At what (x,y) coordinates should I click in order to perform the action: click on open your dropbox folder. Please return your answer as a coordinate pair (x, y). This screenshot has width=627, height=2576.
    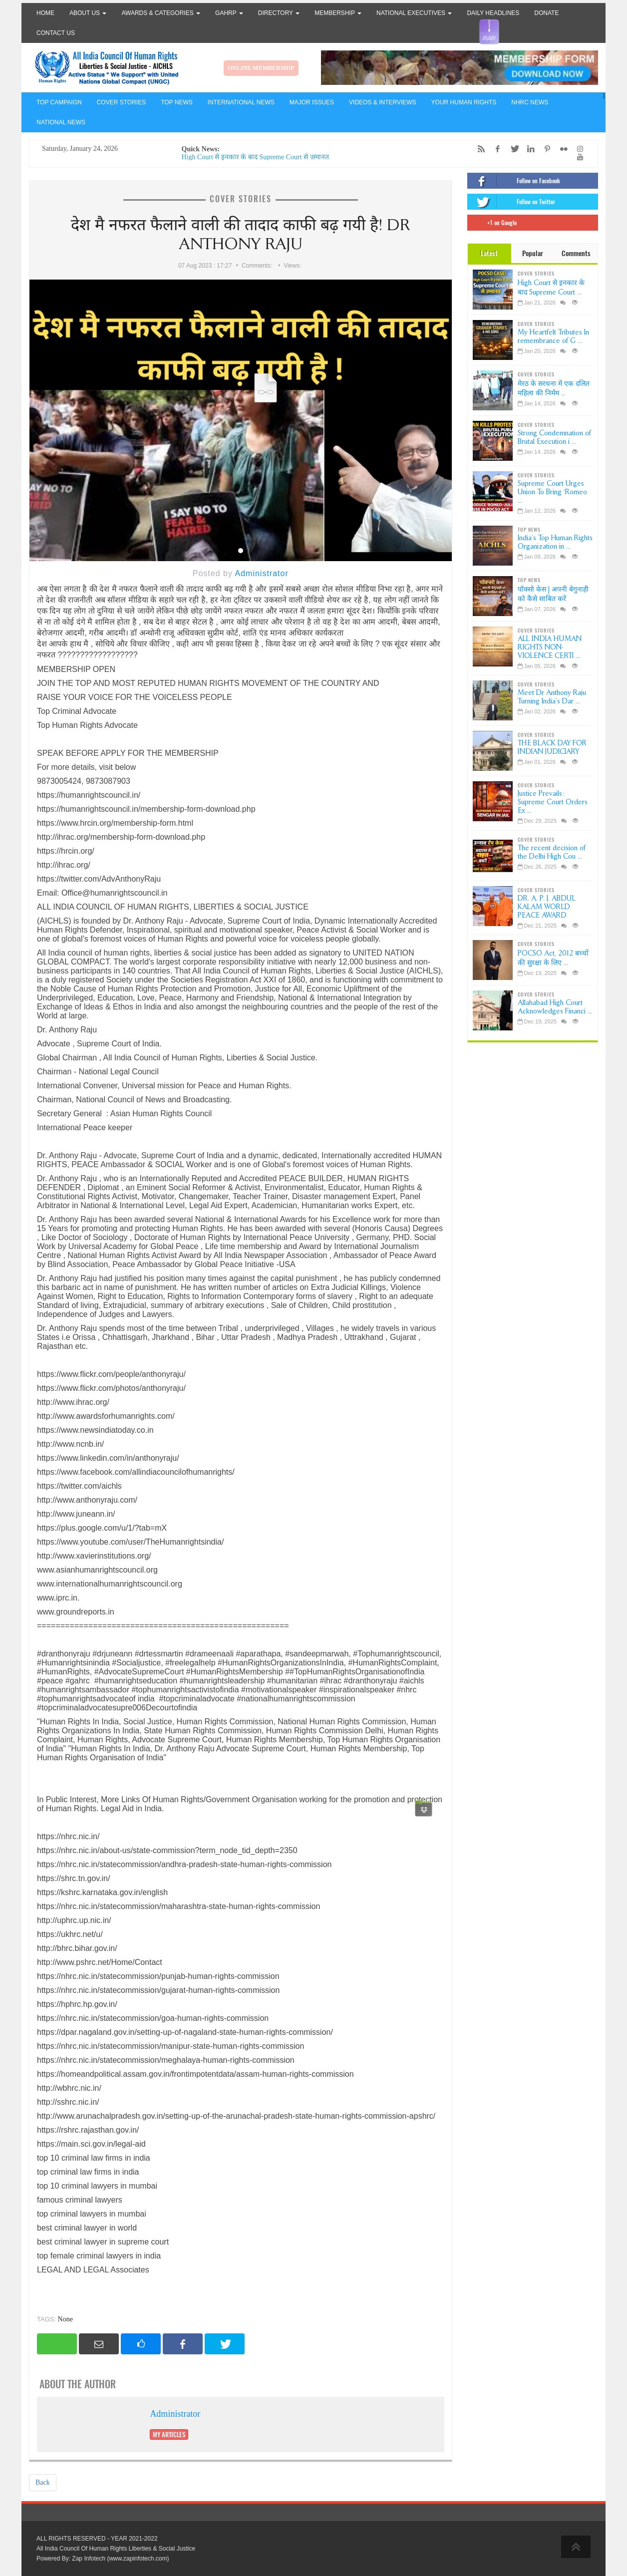
    Looking at the image, I should click on (423, 1808).